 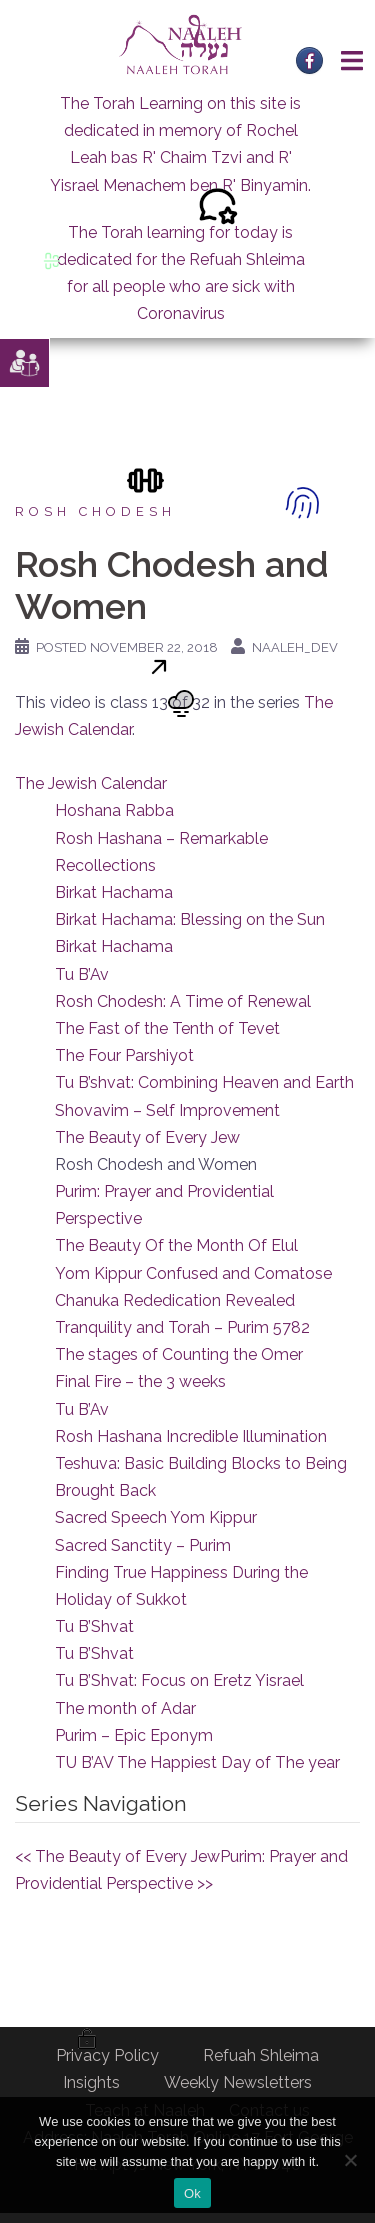 I want to click on open link in new tab or window, so click(x=159, y=667).